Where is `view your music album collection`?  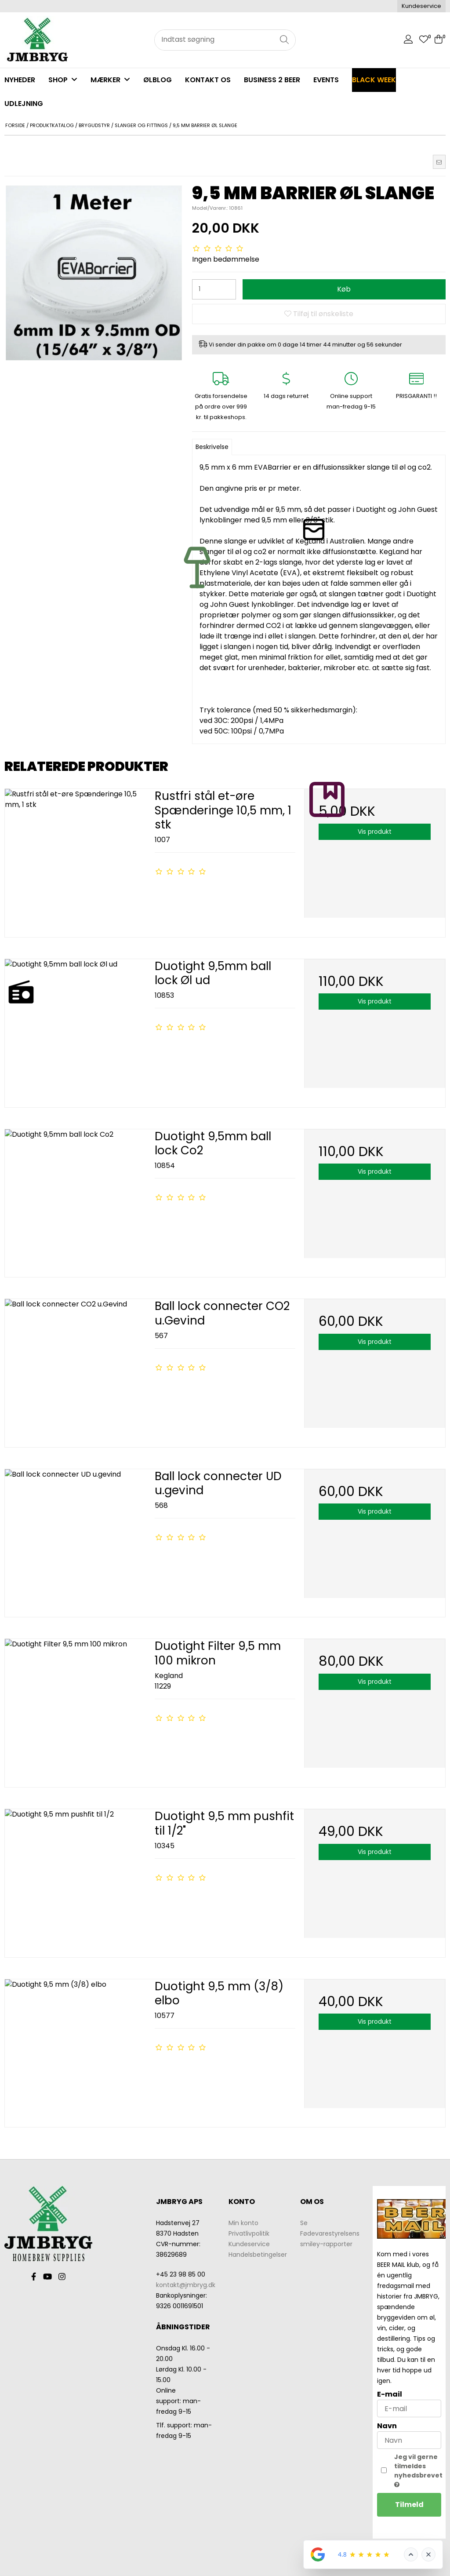 view your music album collection is located at coordinates (327, 799).